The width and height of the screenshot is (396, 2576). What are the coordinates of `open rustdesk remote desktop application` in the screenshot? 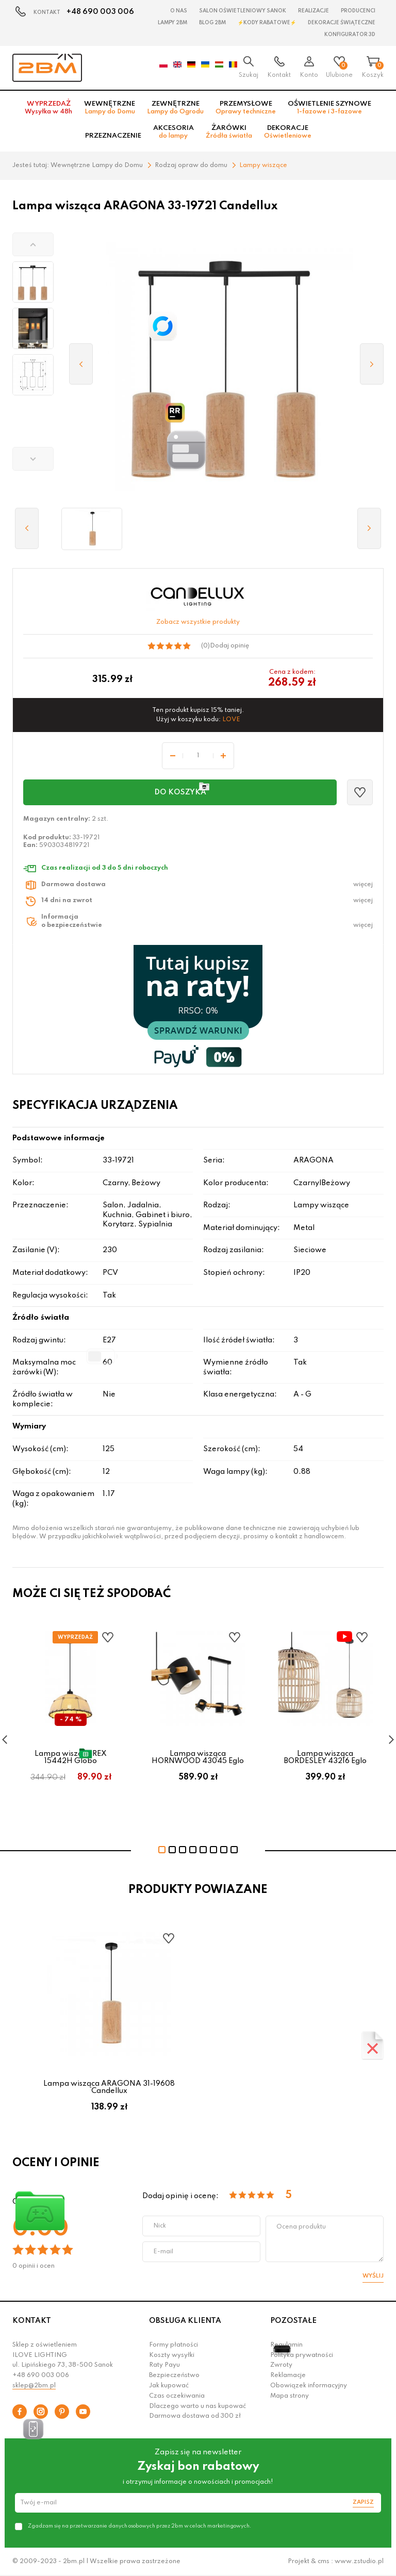 It's located at (162, 326).